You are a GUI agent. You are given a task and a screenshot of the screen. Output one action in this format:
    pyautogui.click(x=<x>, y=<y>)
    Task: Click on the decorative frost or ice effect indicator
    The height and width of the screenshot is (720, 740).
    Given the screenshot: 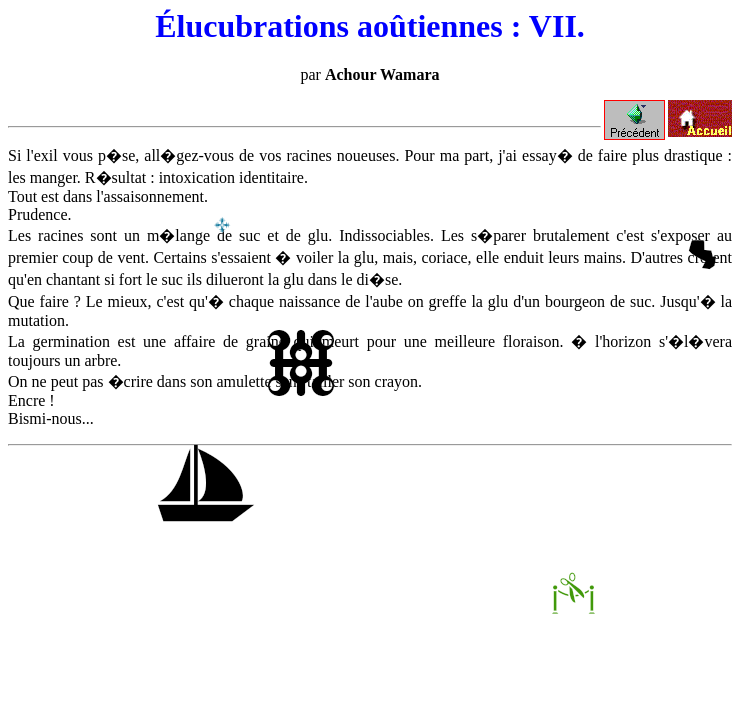 What is the action you would take?
    pyautogui.click(x=222, y=225)
    